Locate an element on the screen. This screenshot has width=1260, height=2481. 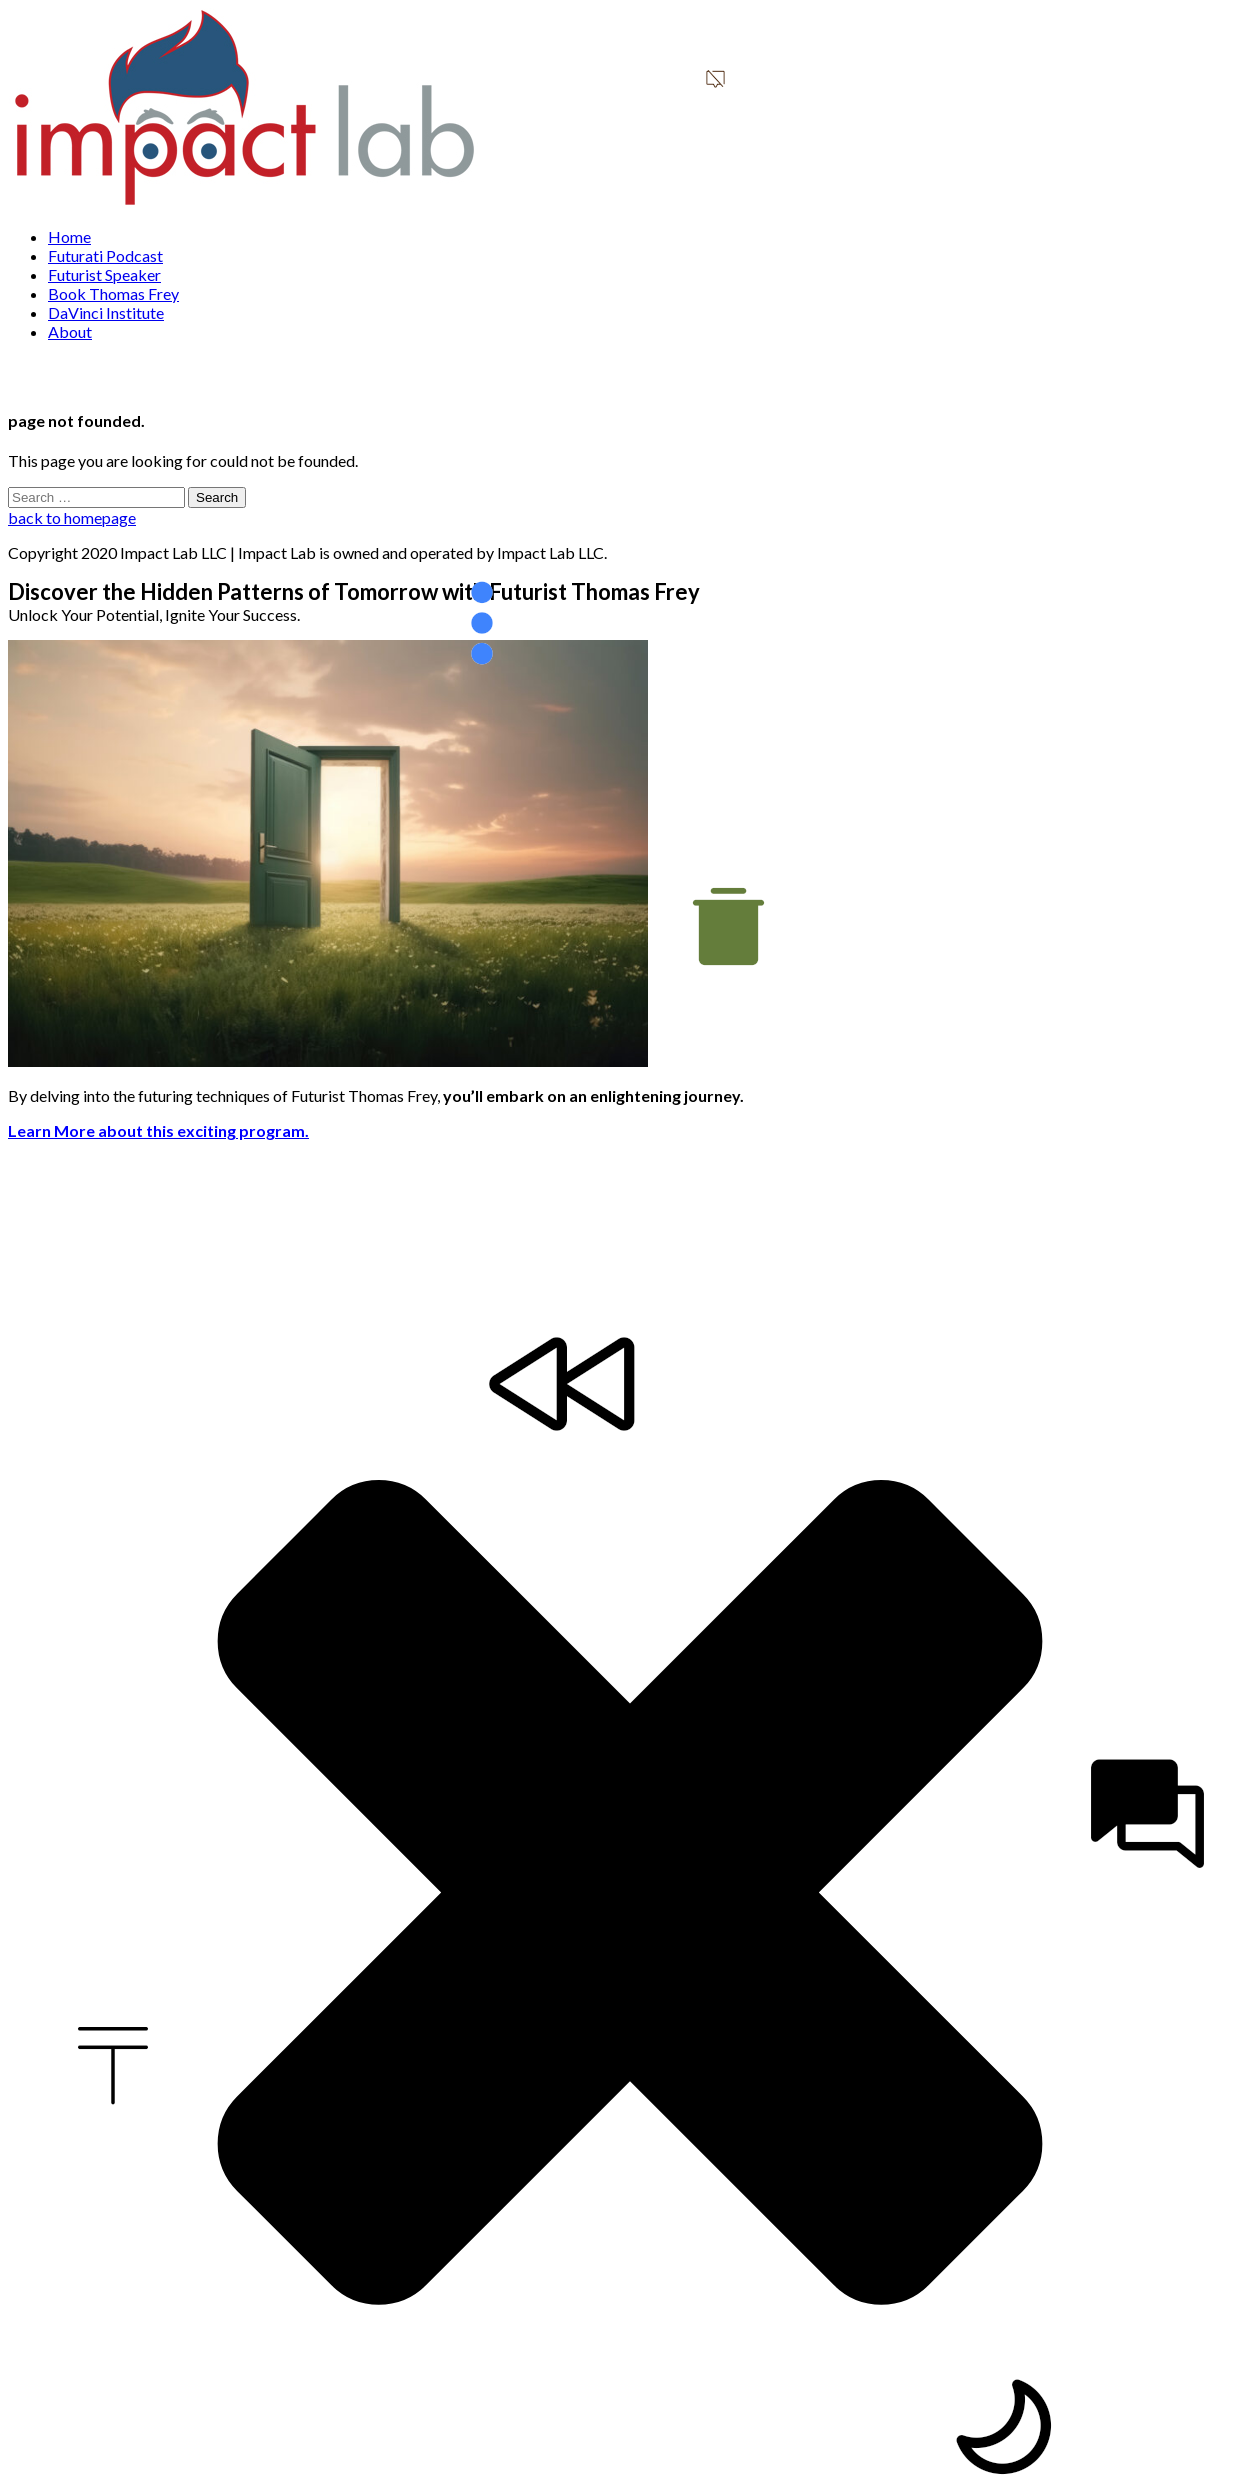
mute or disable chat notifications is located at coordinates (715, 78).